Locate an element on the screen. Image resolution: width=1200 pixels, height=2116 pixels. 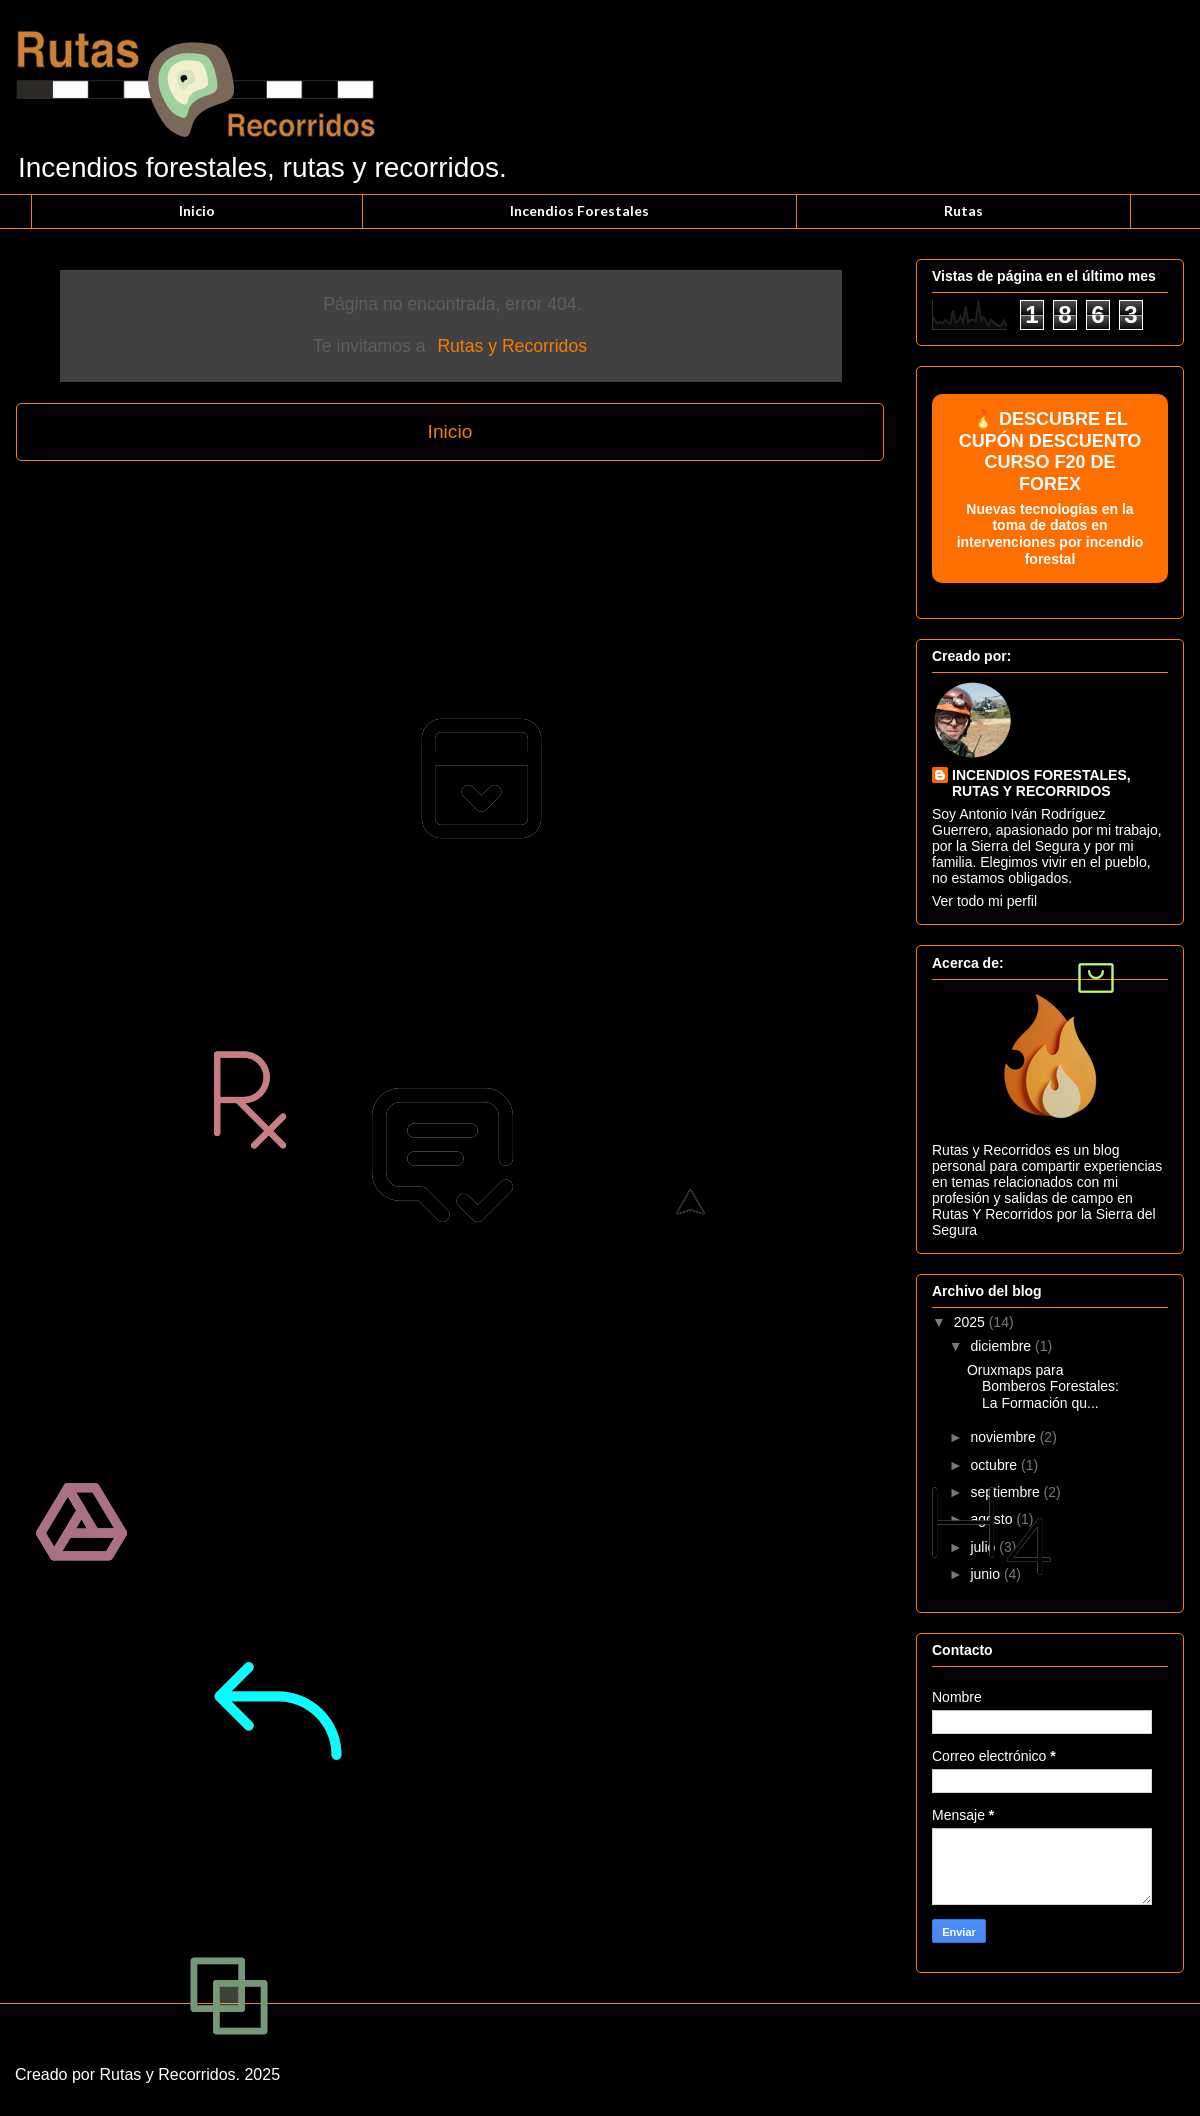
message sent successfully is located at coordinates (442, 1151).